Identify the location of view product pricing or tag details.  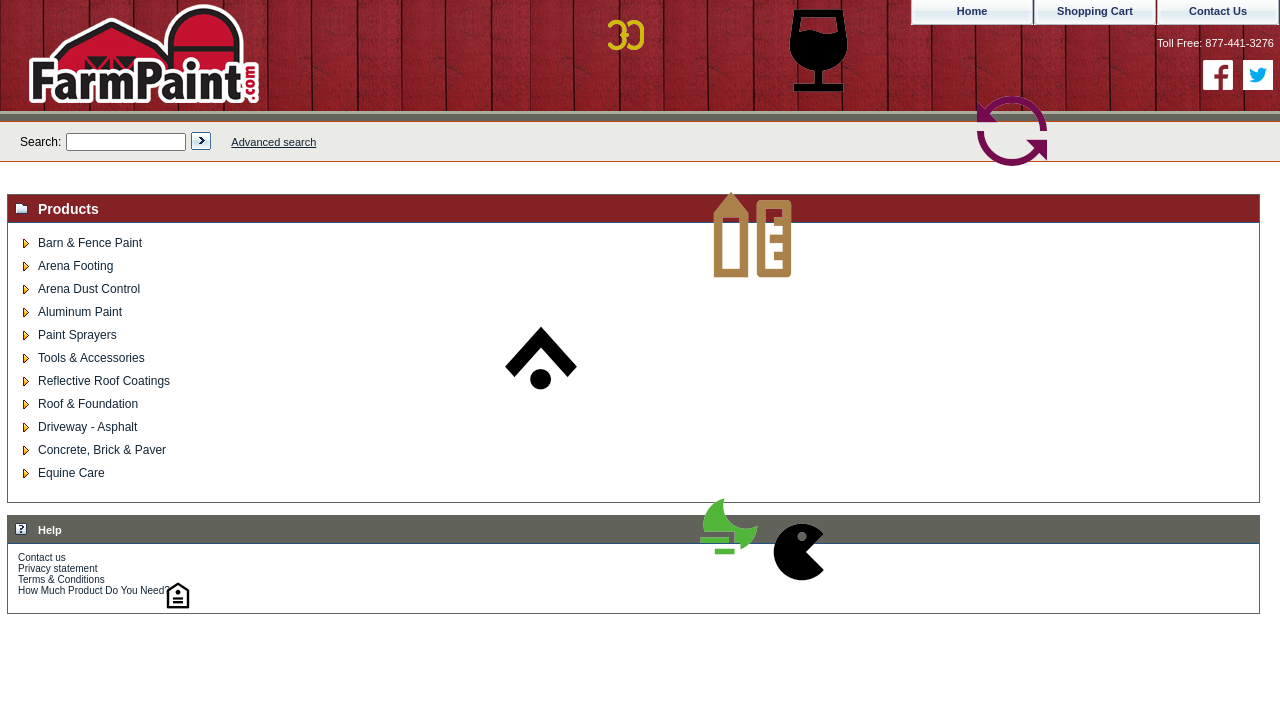
(178, 596).